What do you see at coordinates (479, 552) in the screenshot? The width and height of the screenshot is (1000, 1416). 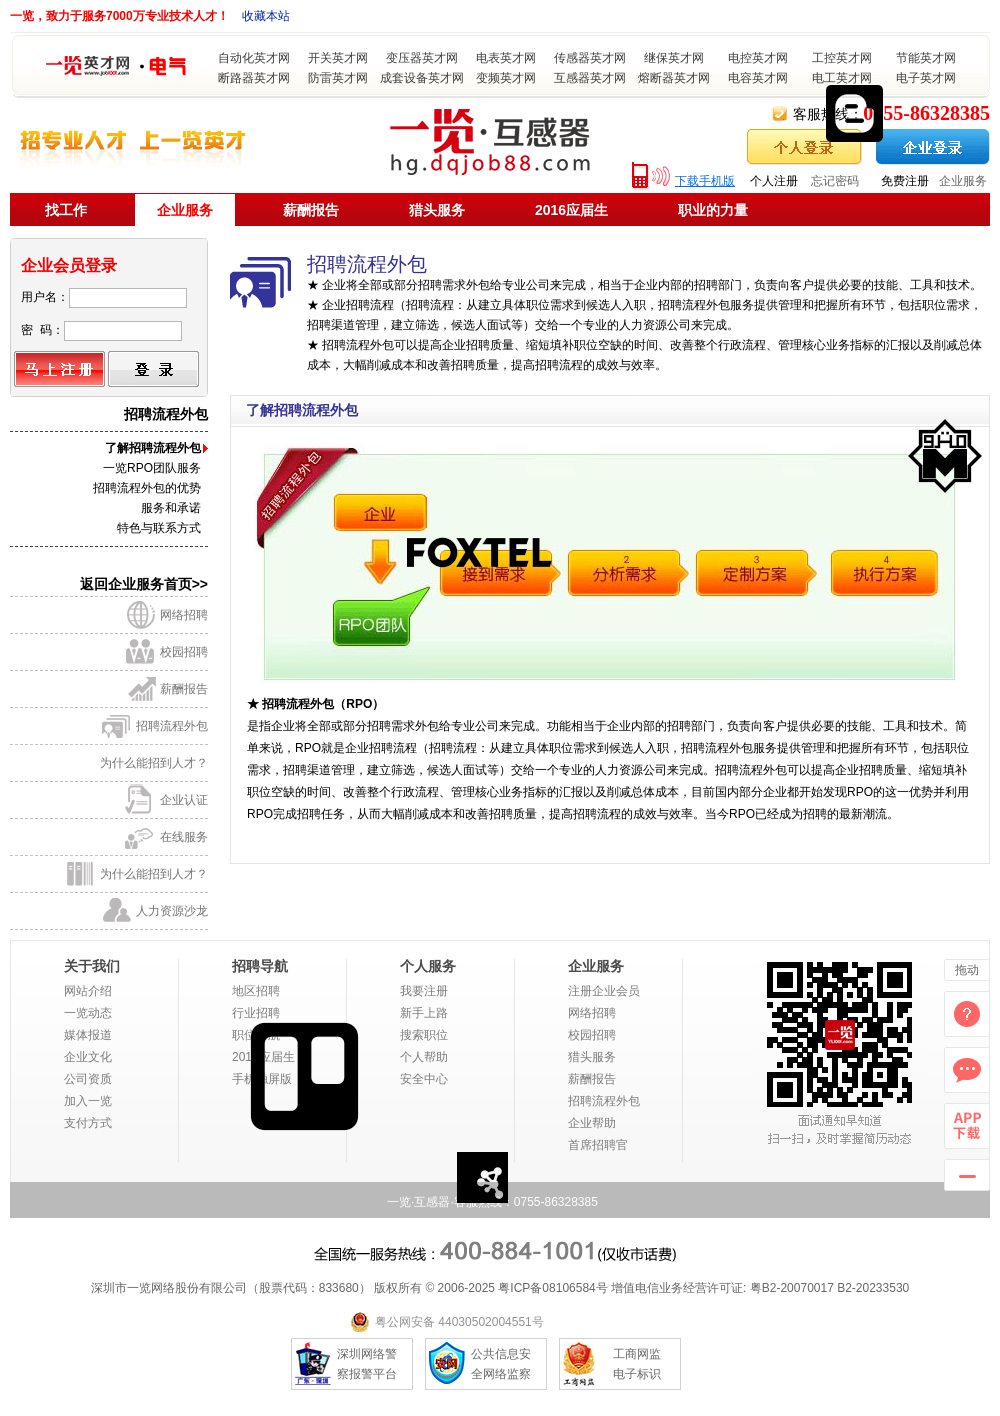 I see `open the Foxtel streaming app` at bounding box center [479, 552].